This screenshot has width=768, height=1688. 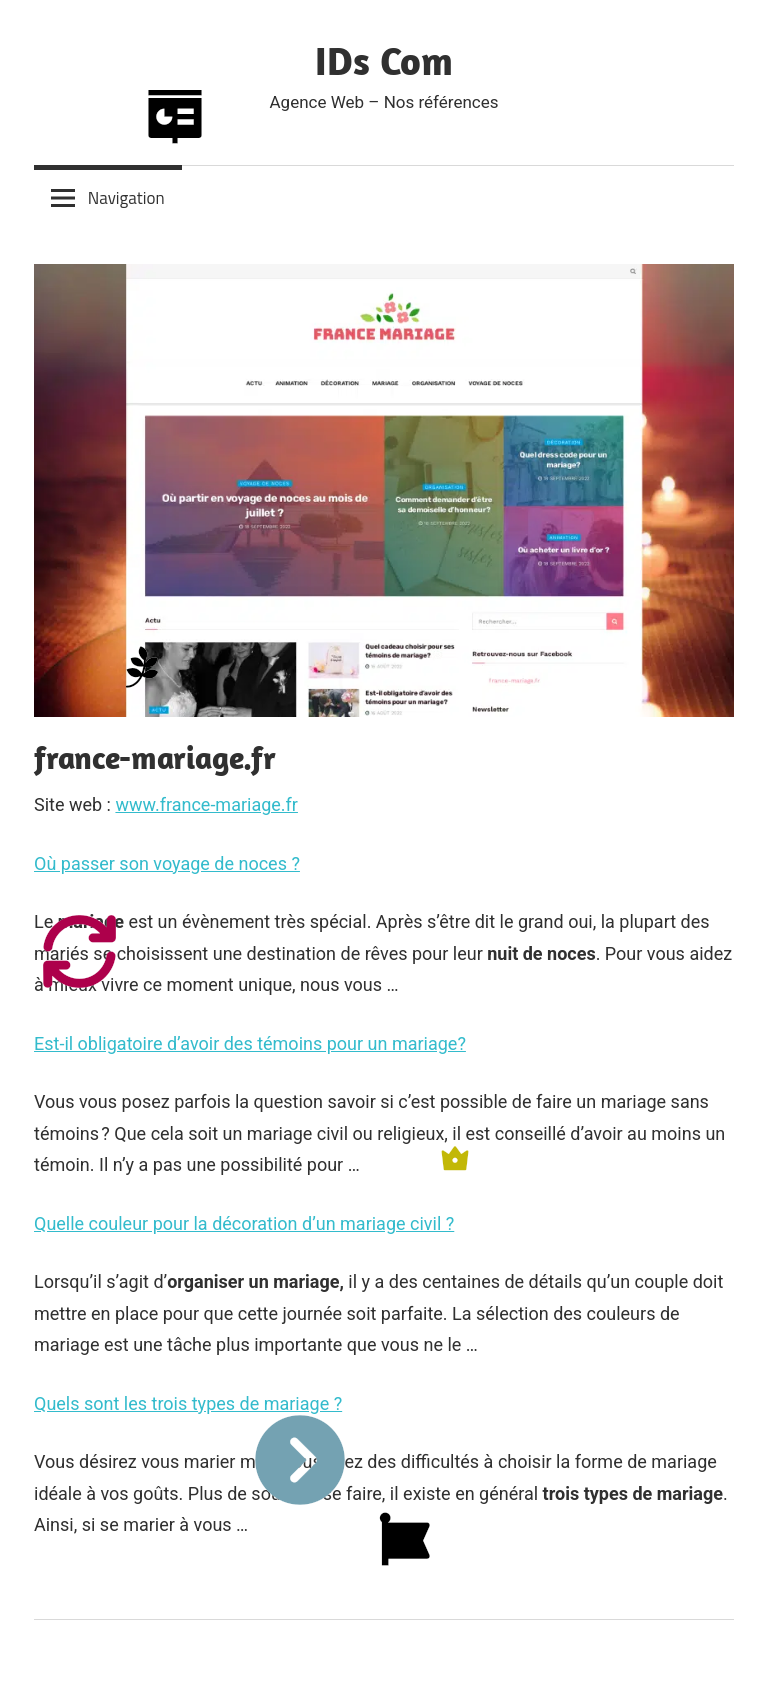 I want to click on Font Awesome brand logo, so click(x=405, y=1539).